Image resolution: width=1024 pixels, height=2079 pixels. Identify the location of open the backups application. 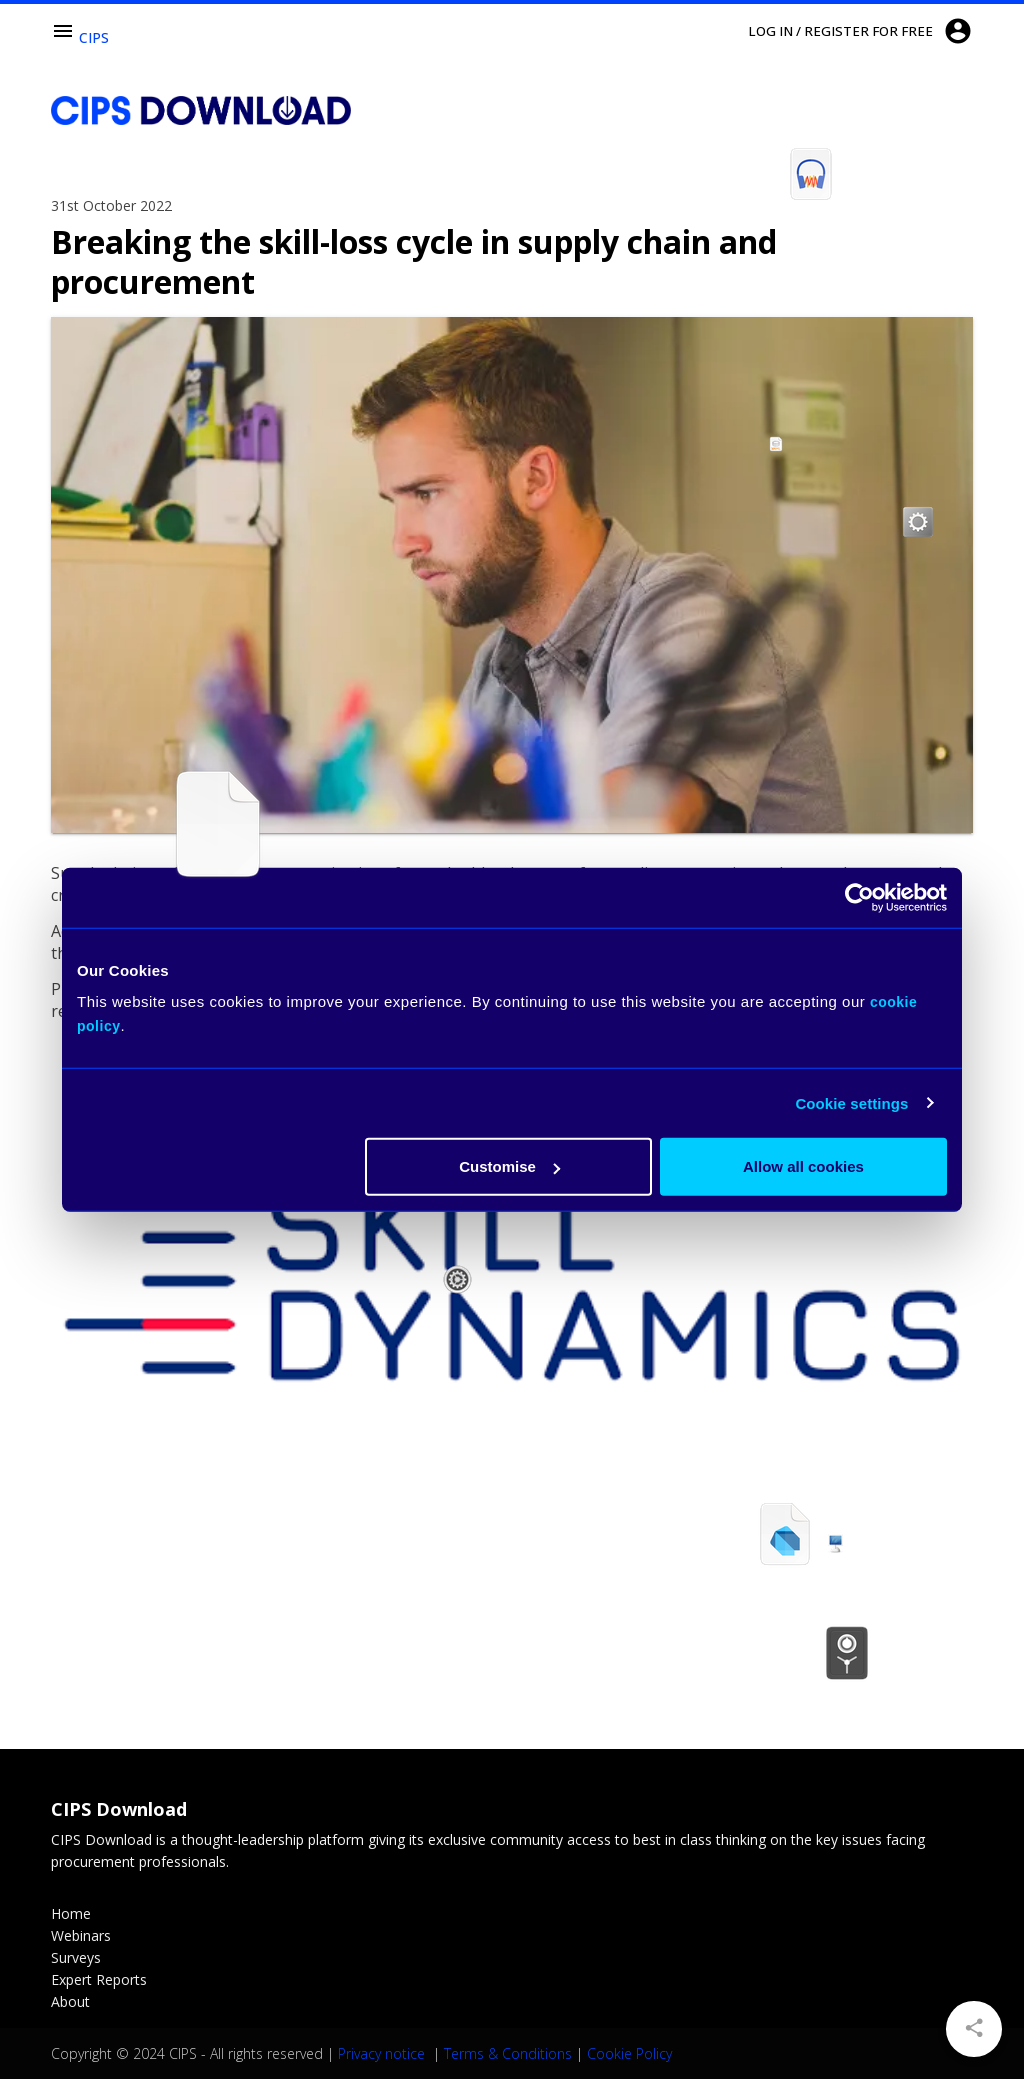
(847, 1653).